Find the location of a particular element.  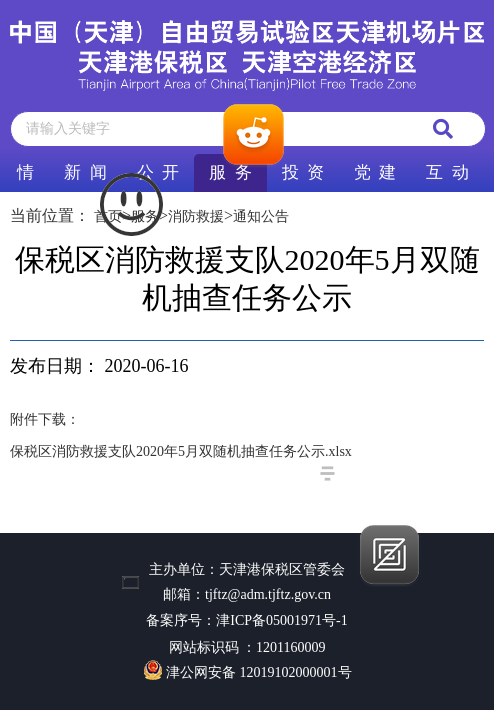

open zed code editor is located at coordinates (389, 554).